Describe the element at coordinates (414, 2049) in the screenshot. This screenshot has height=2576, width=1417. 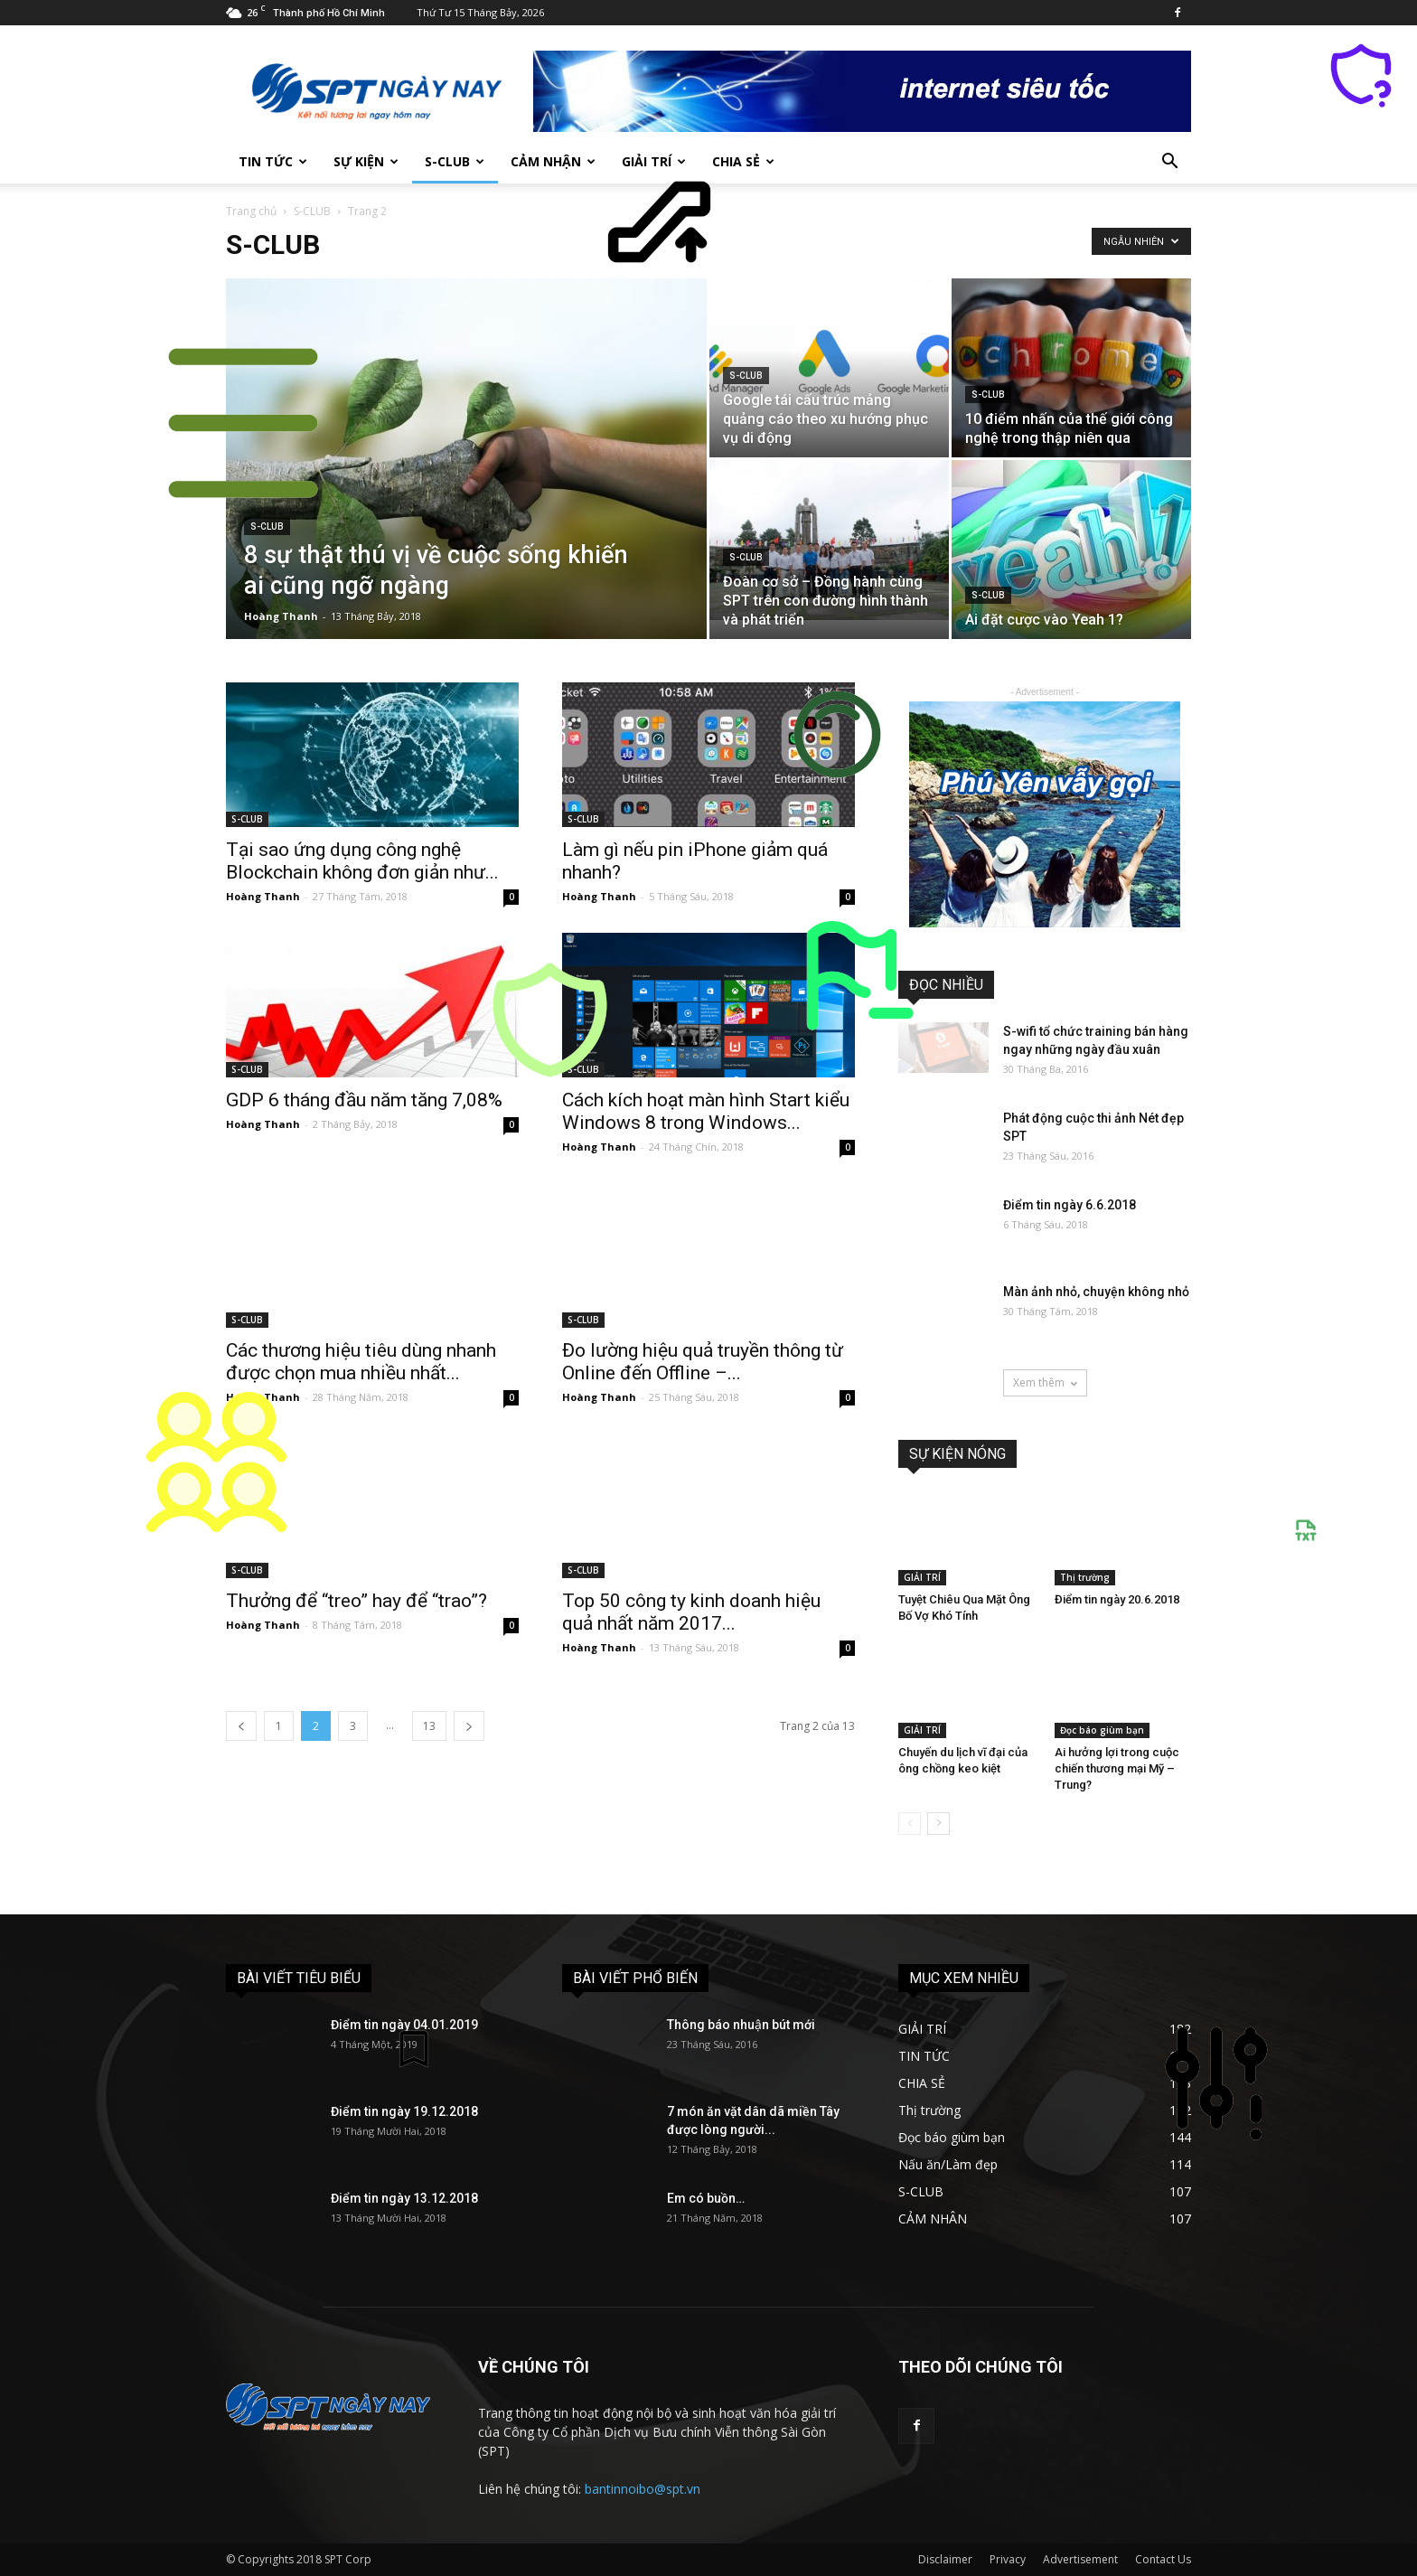
I see `bookmark this item` at that location.